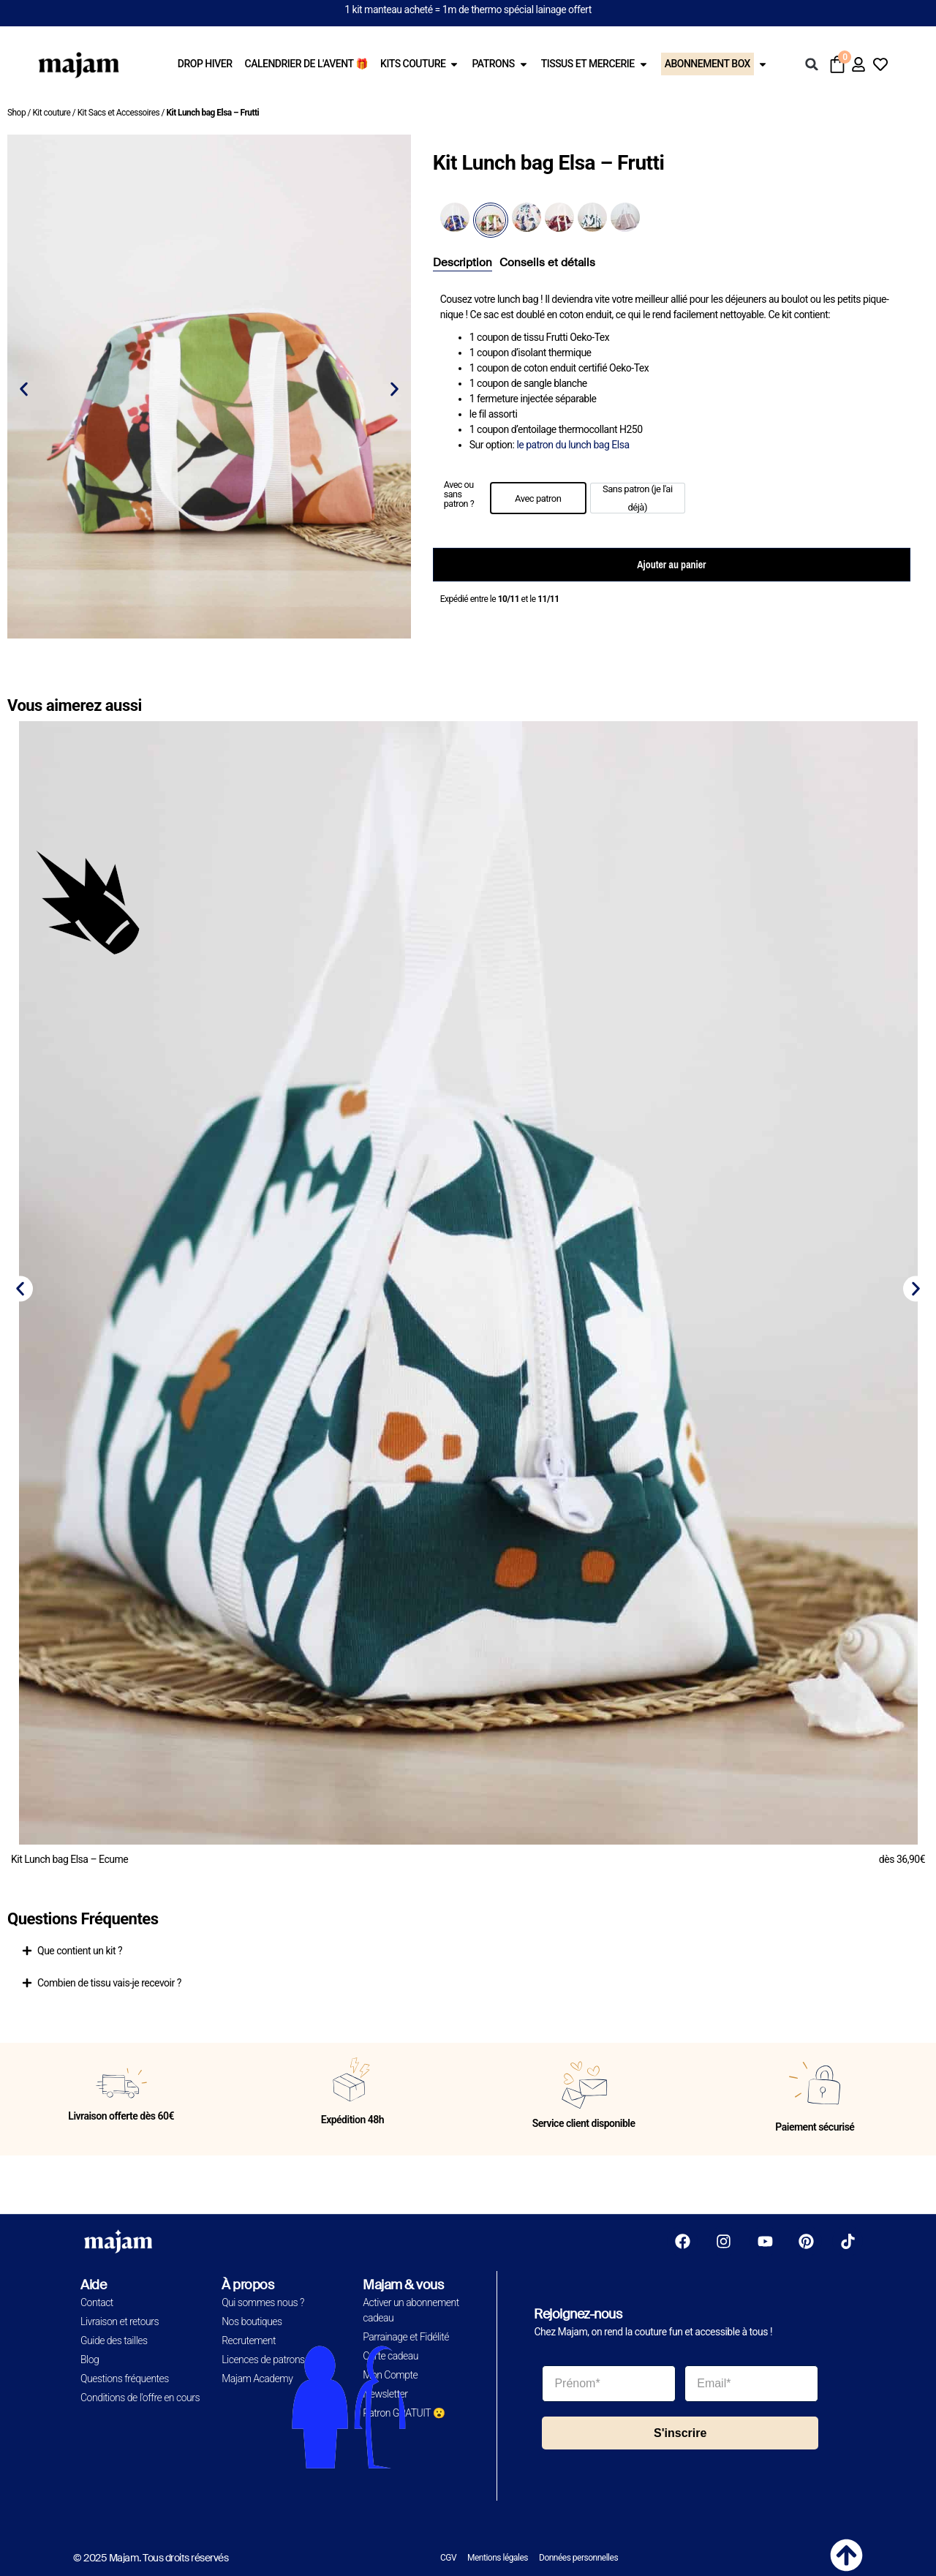  Describe the element at coordinates (352, 2407) in the screenshot. I see `indicates a follower or companion is active` at that location.